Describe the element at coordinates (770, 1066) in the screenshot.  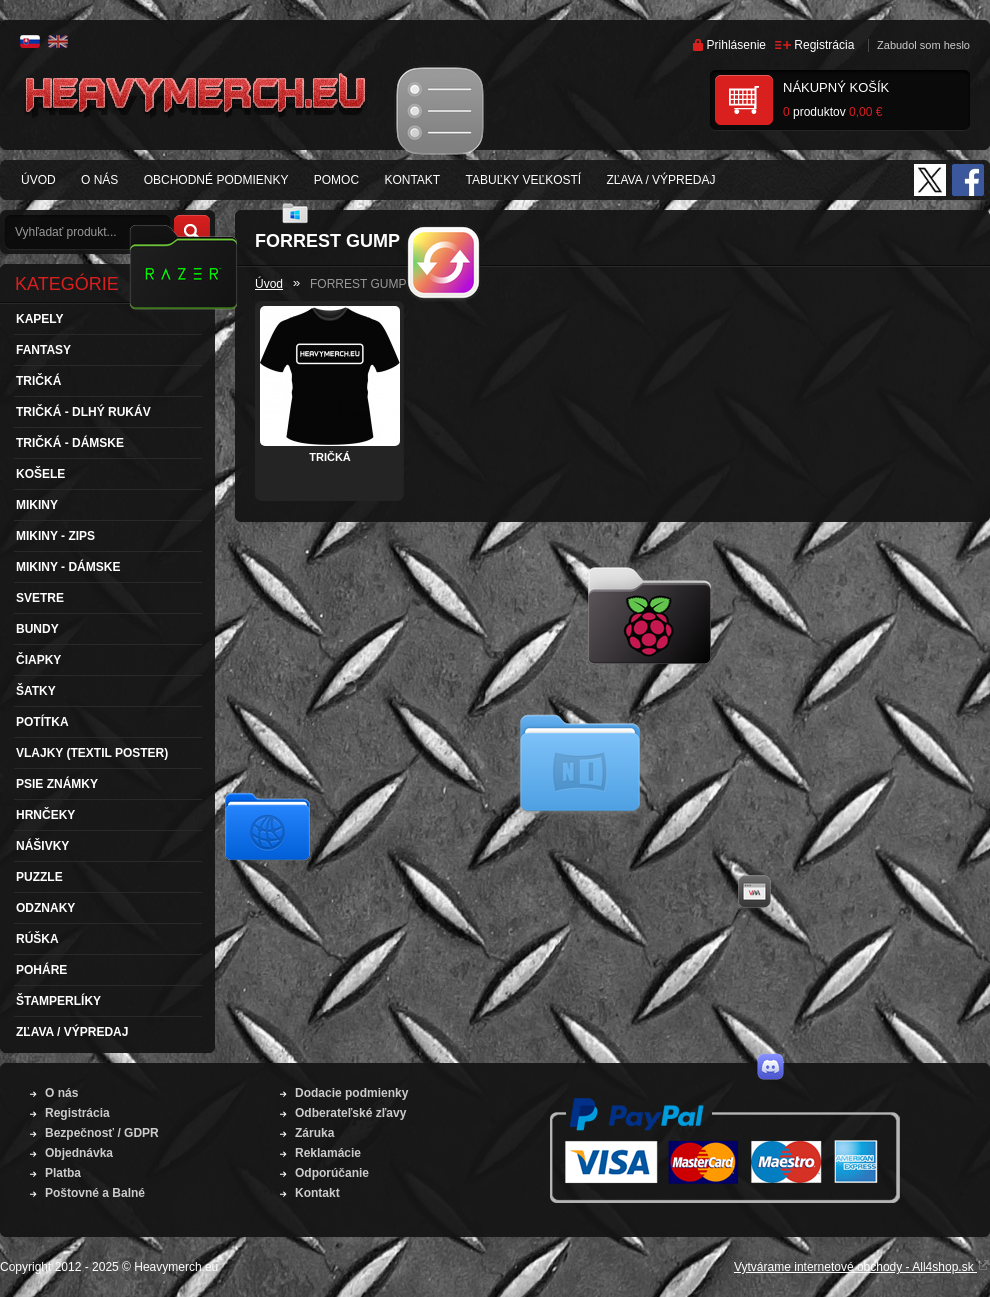
I see `open Discord app` at that location.